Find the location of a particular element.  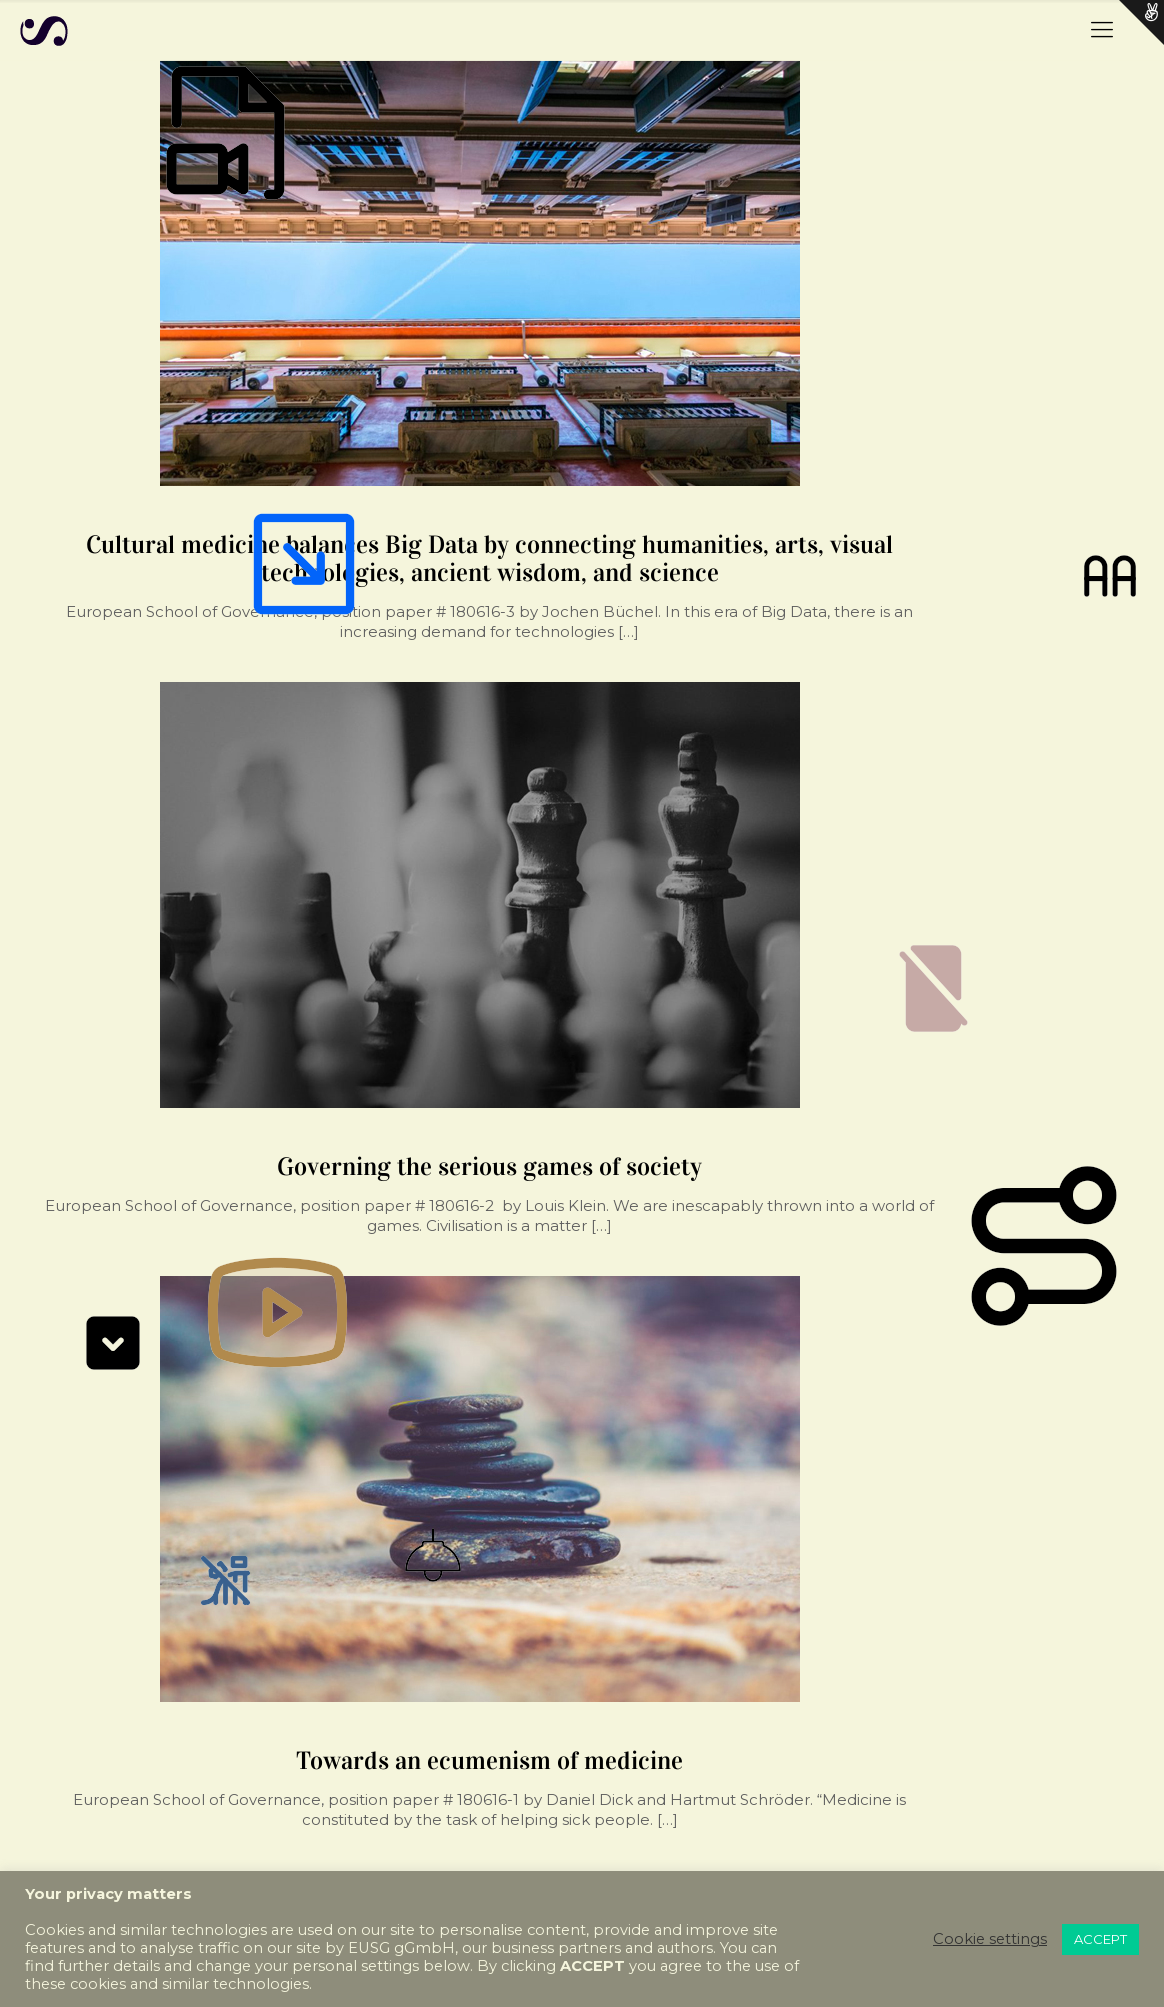

open YouTube app is located at coordinates (277, 1312).